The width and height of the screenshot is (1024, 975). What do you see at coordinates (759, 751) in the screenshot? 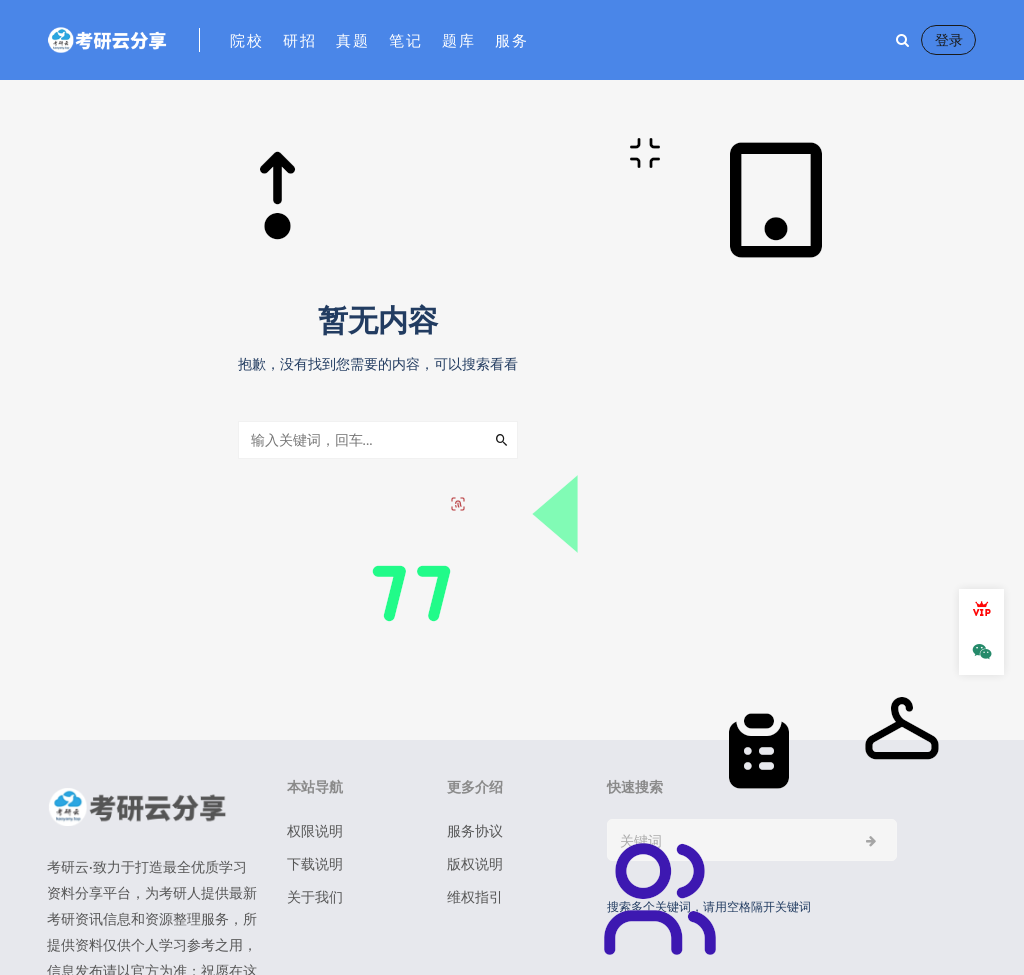
I see `view task list or checklist` at bounding box center [759, 751].